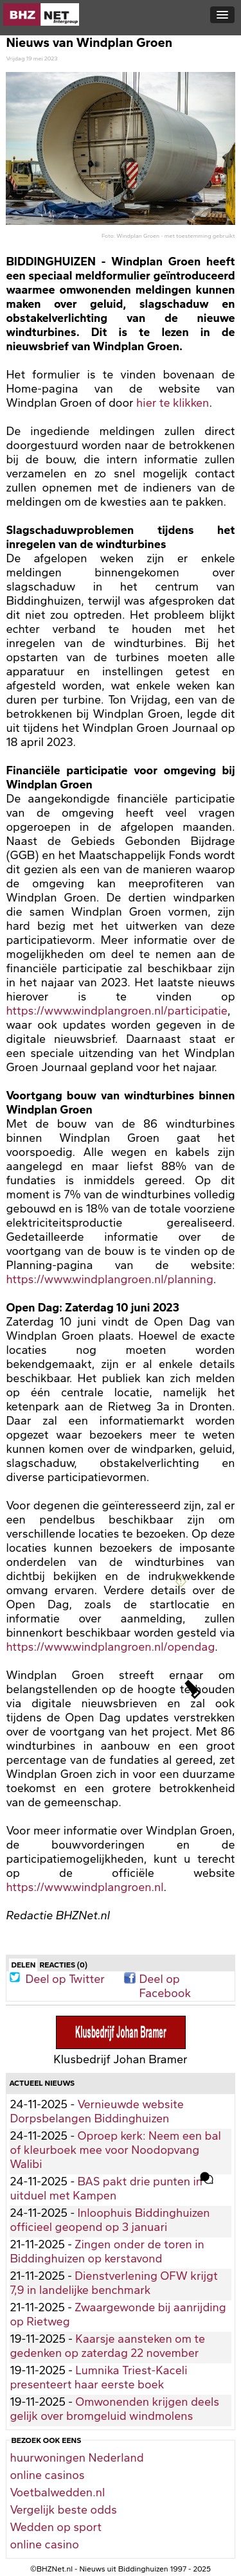  What do you see at coordinates (193, 1689) in the screenshot?
I see `find carpentry or woodworking services` at bounding box center [193, 1689].